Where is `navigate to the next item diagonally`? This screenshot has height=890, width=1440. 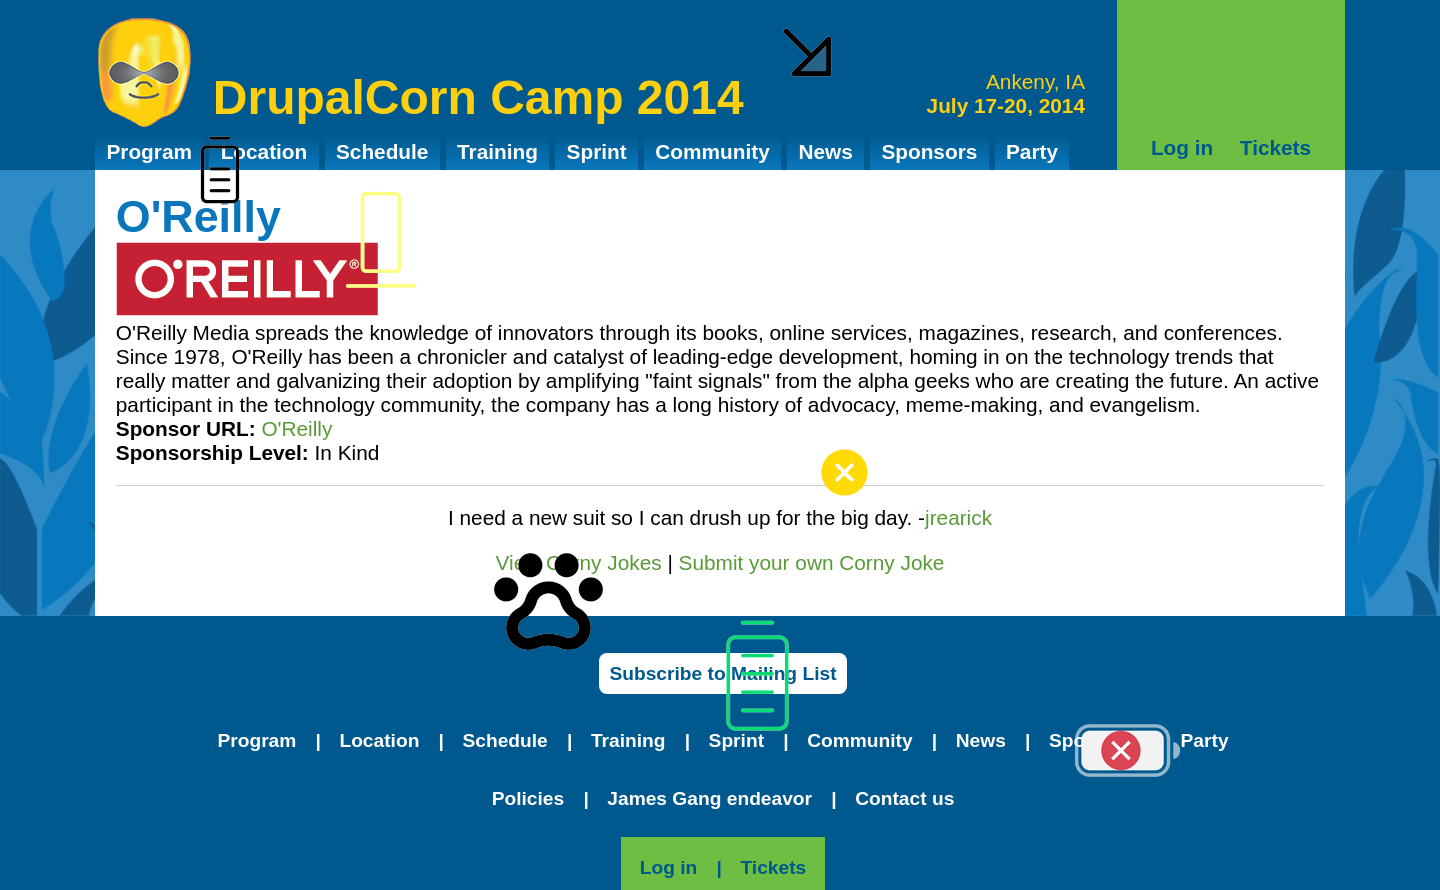 navigate to the next item diagonally is located at coordinates (807, 52).